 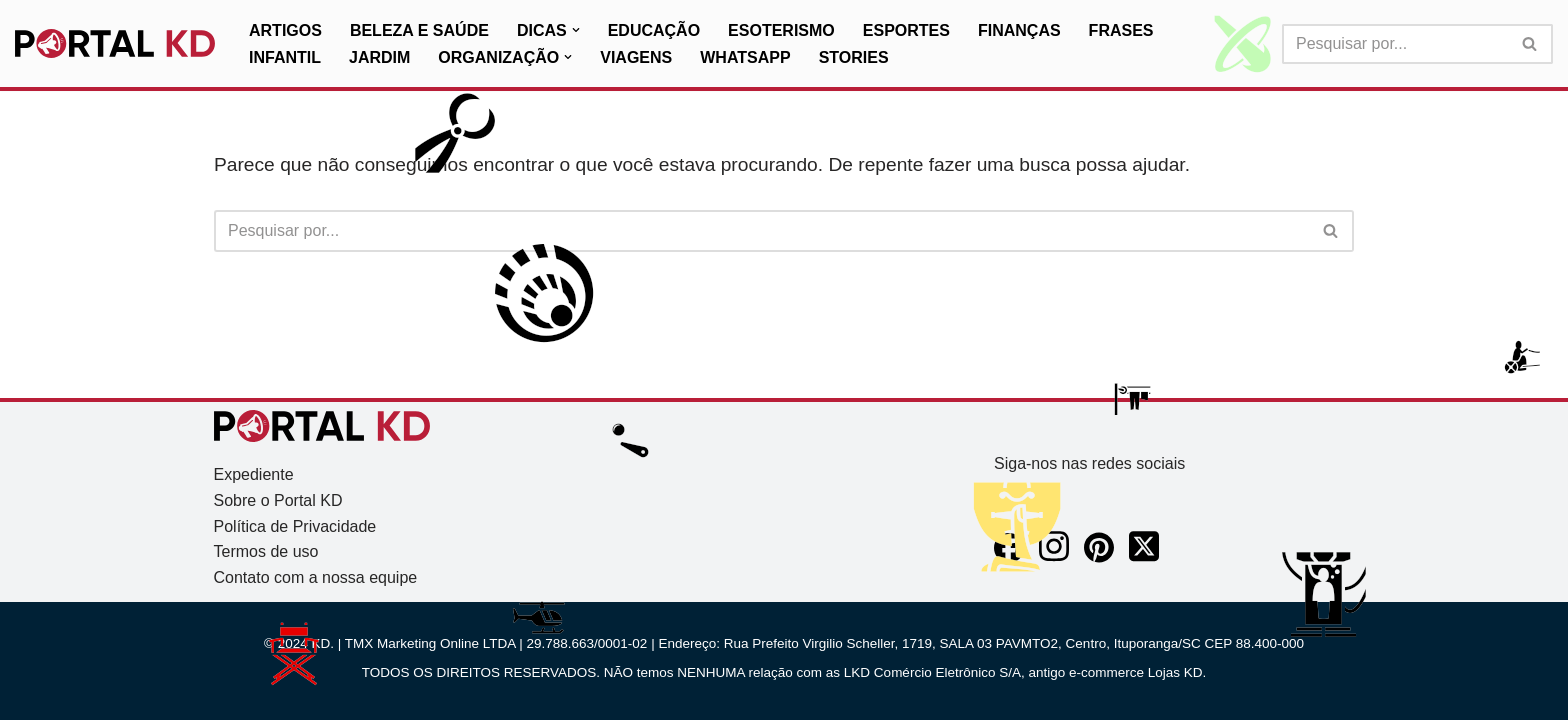 What do you see at coordinates (455, 133) in the screenshot?
I see `select or grab an item` at bounding box center [455, 133].